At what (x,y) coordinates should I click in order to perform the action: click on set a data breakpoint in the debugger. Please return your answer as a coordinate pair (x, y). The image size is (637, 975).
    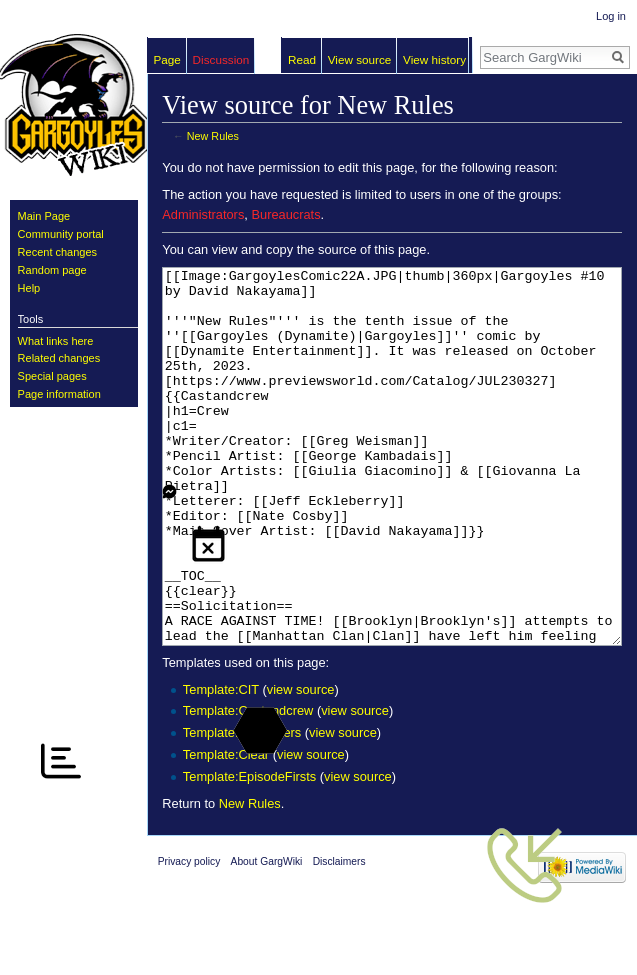
    Looking at the image, I should click on (262, 730).